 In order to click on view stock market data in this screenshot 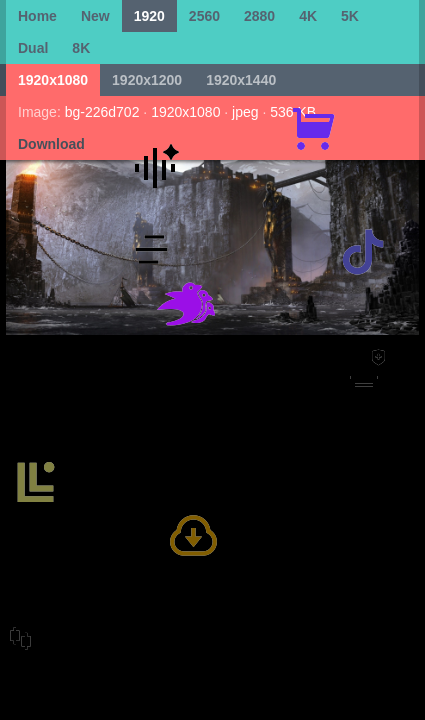, I will do `click(20, 638)`.